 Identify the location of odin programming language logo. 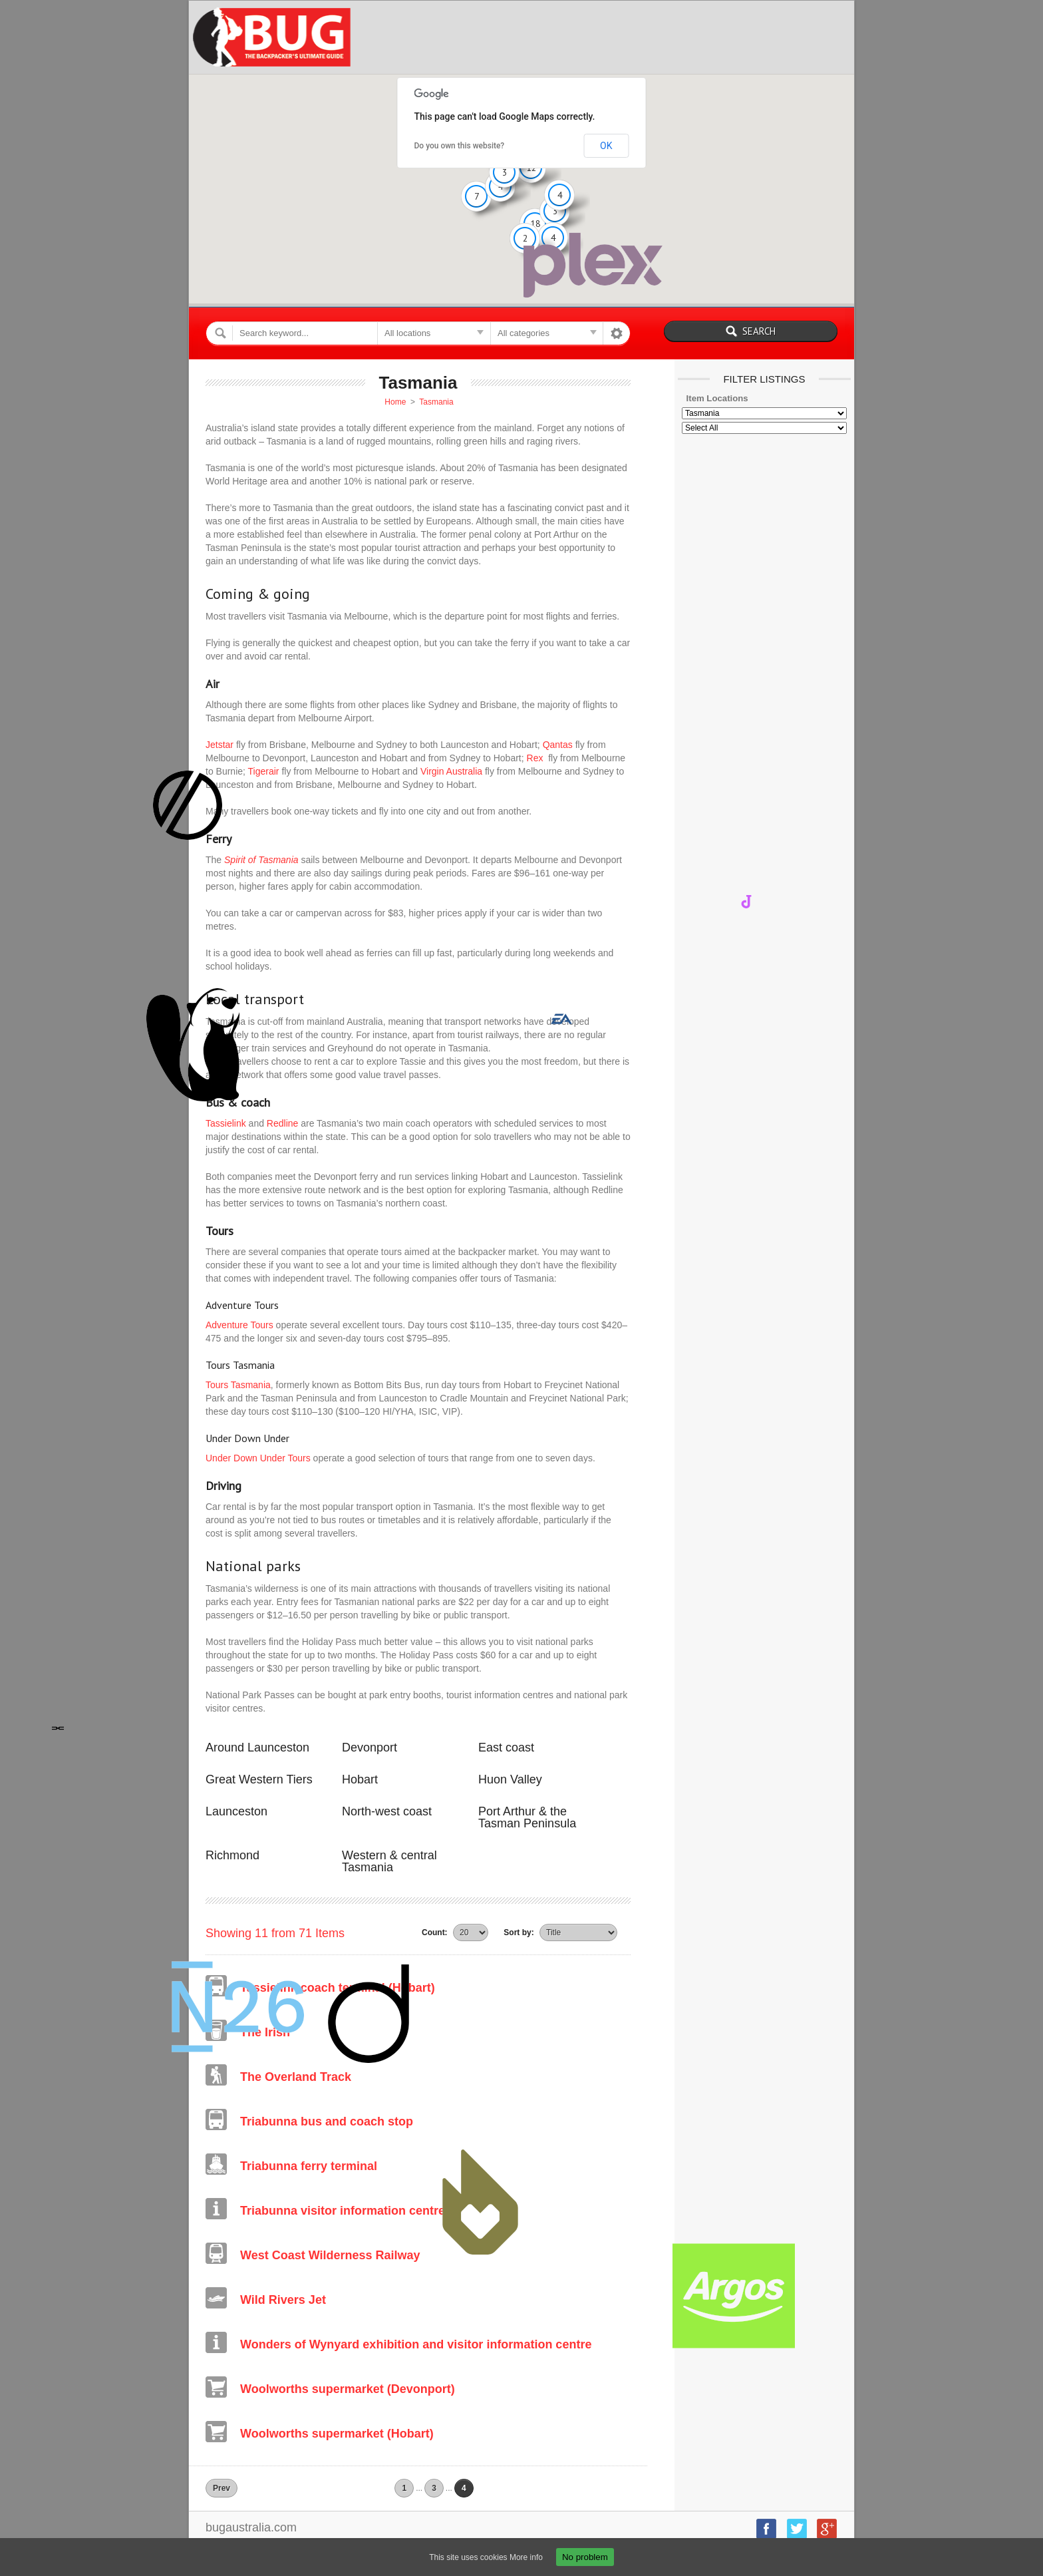
(188, 805).